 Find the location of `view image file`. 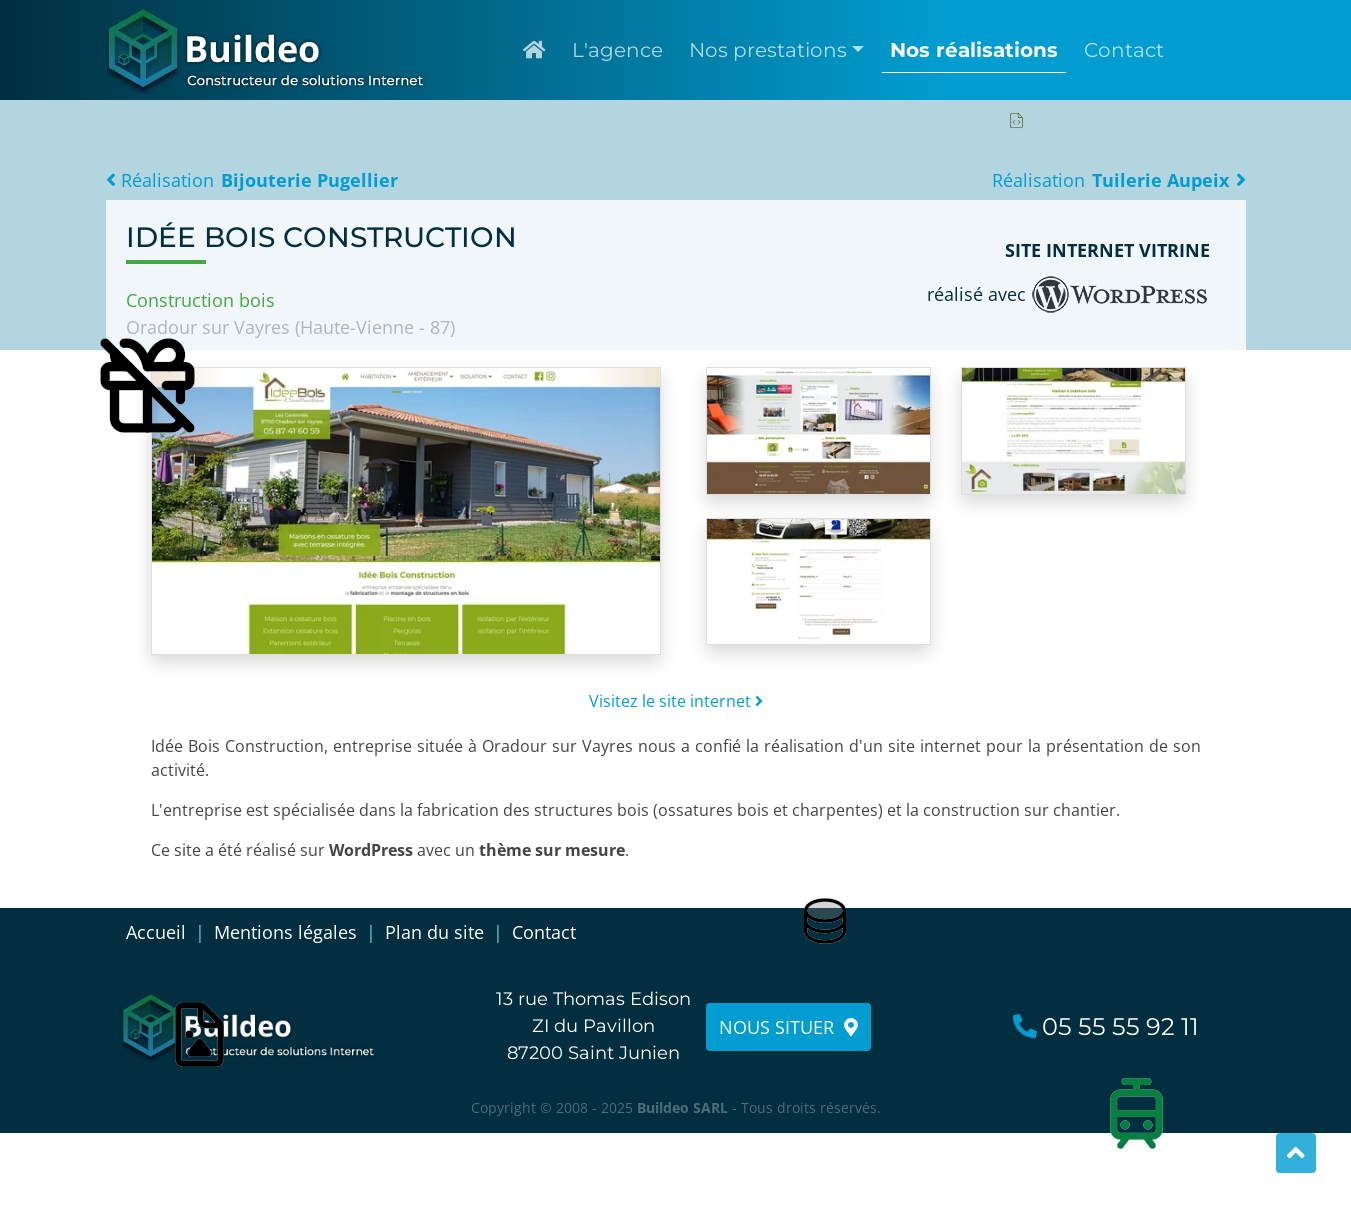

view image file is located at coordinates (199, 1034).